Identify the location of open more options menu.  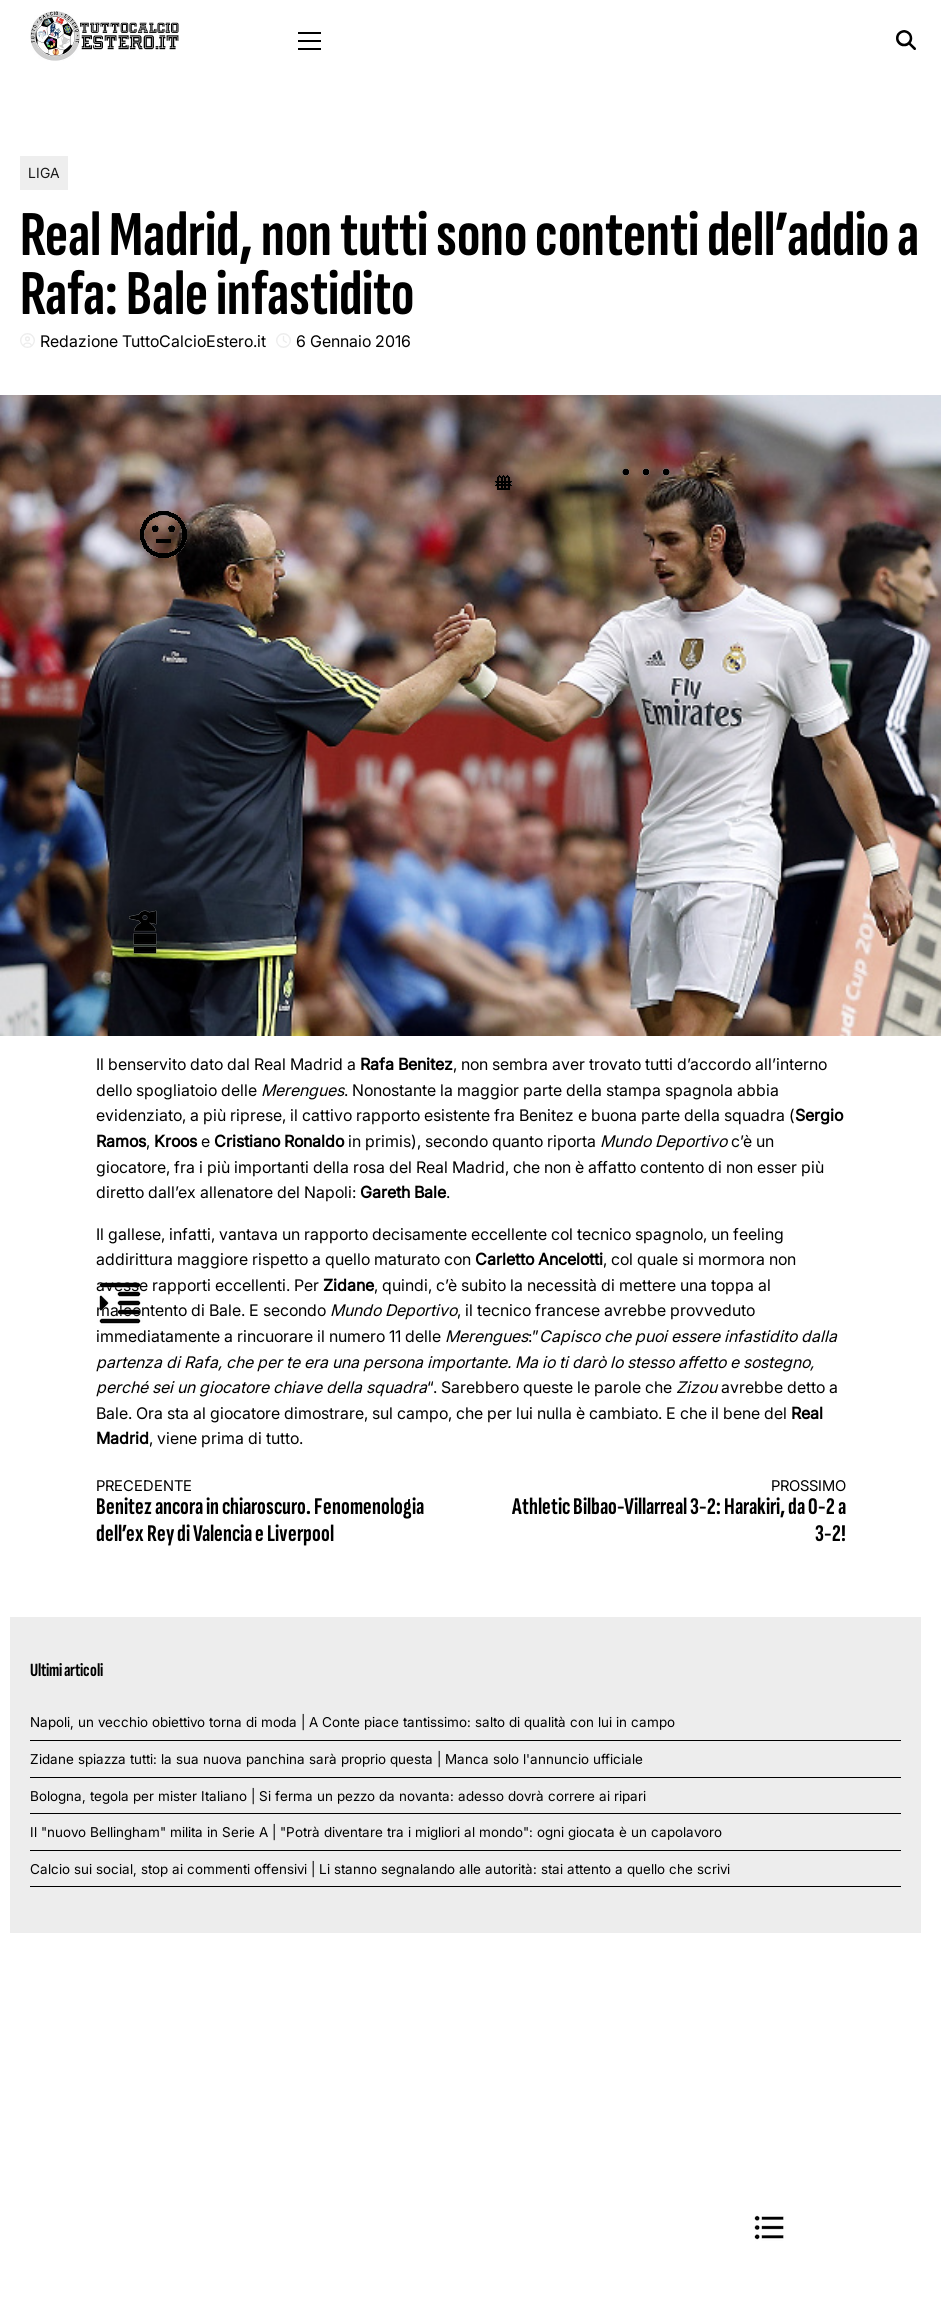
(646, 472).